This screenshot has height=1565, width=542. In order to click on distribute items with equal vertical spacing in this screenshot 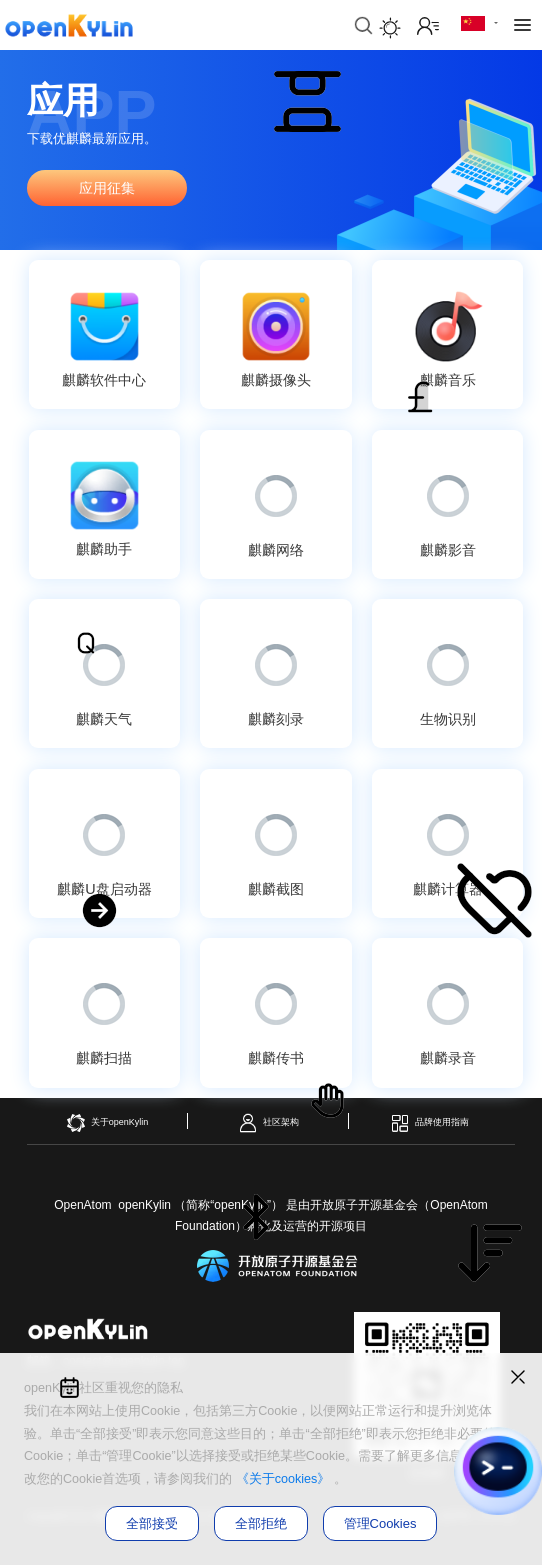, I will do `click(307, 101)`.